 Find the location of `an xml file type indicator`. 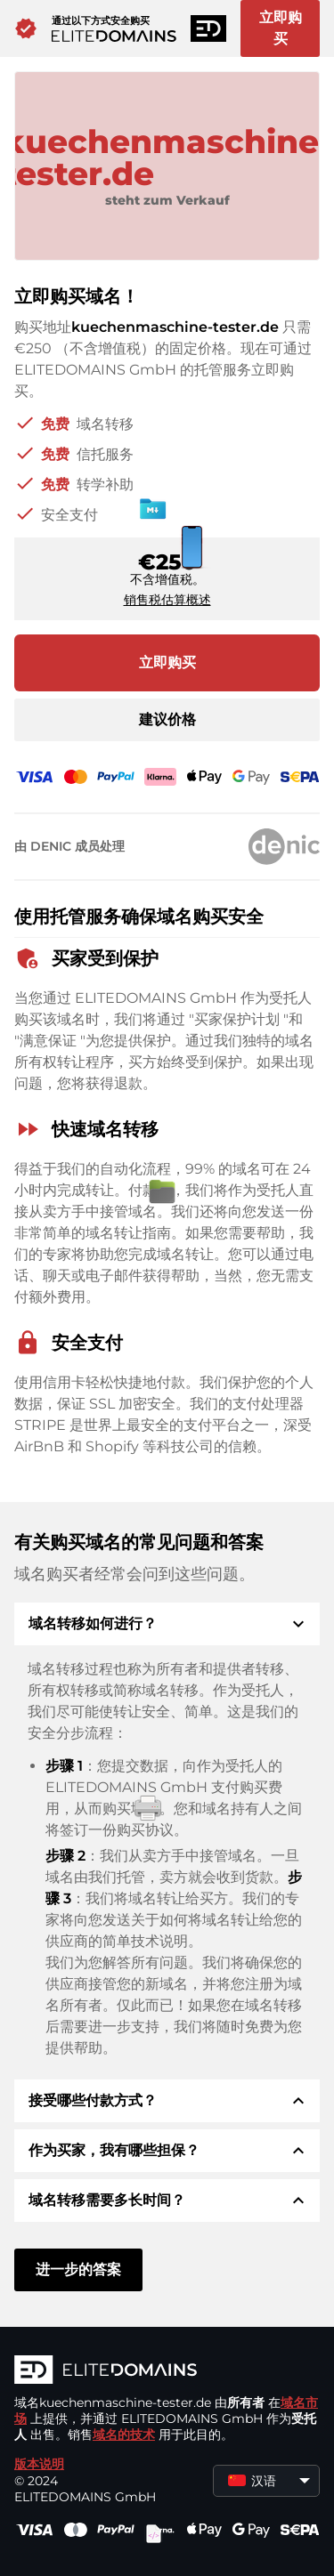

an xml file type indicator is located at coordinates (153, 2533).